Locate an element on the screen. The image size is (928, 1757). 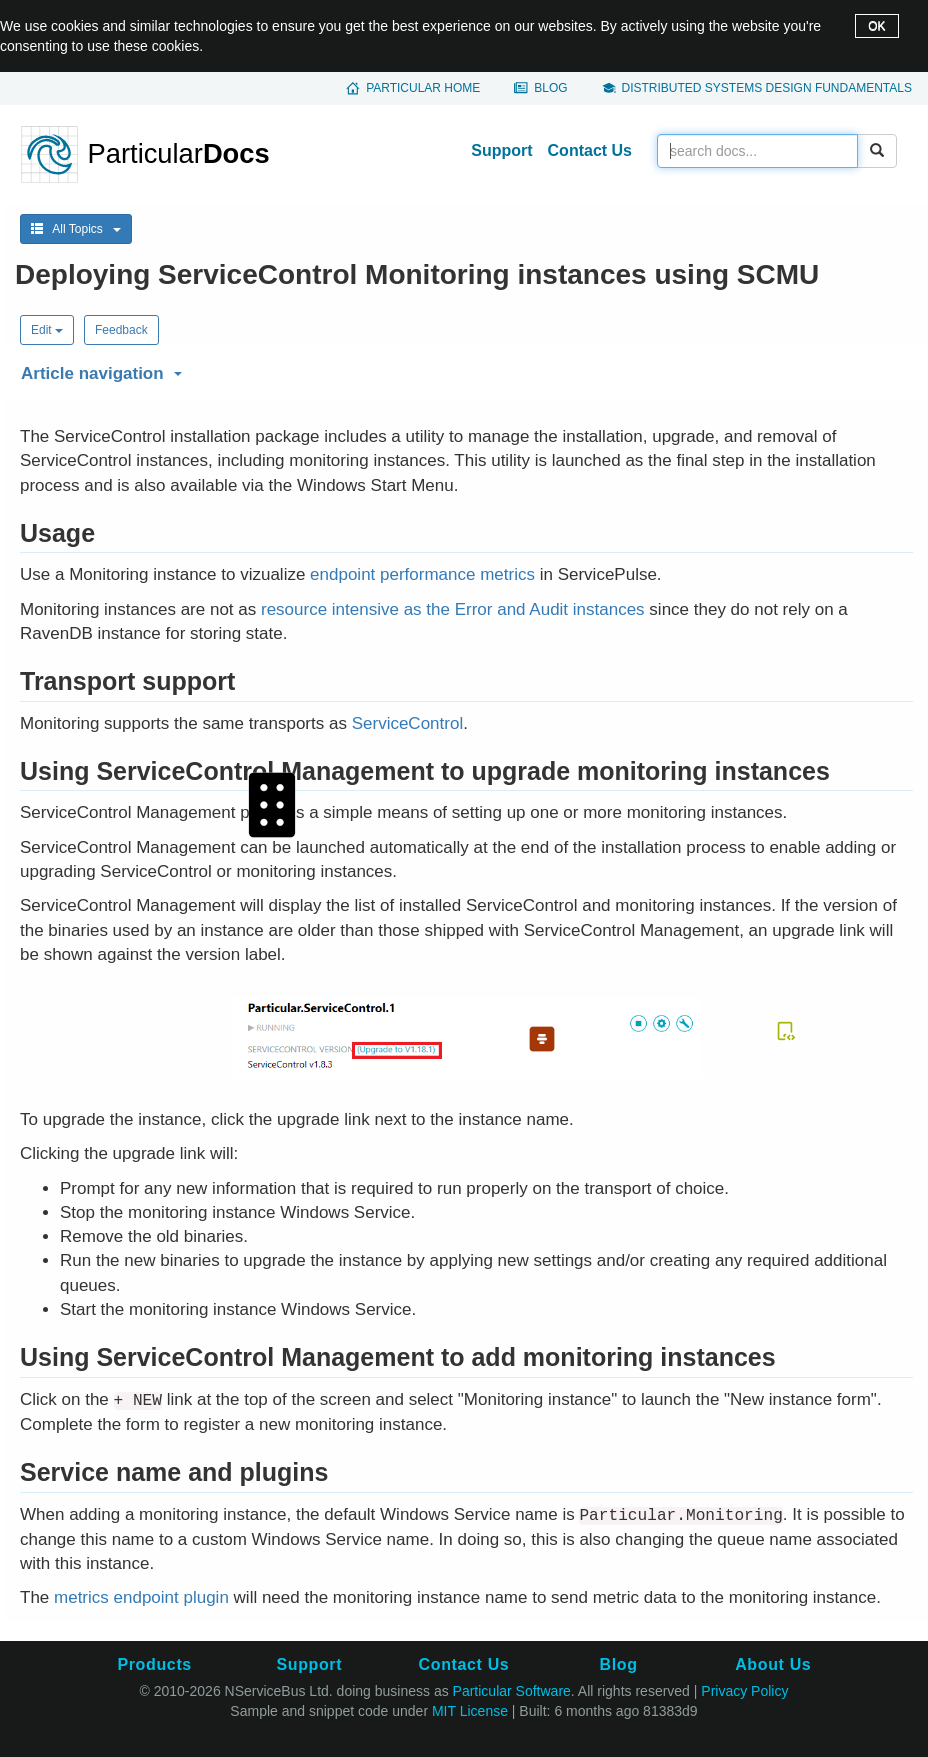
access tablet developer tools is located at coordinates (785, 1031).